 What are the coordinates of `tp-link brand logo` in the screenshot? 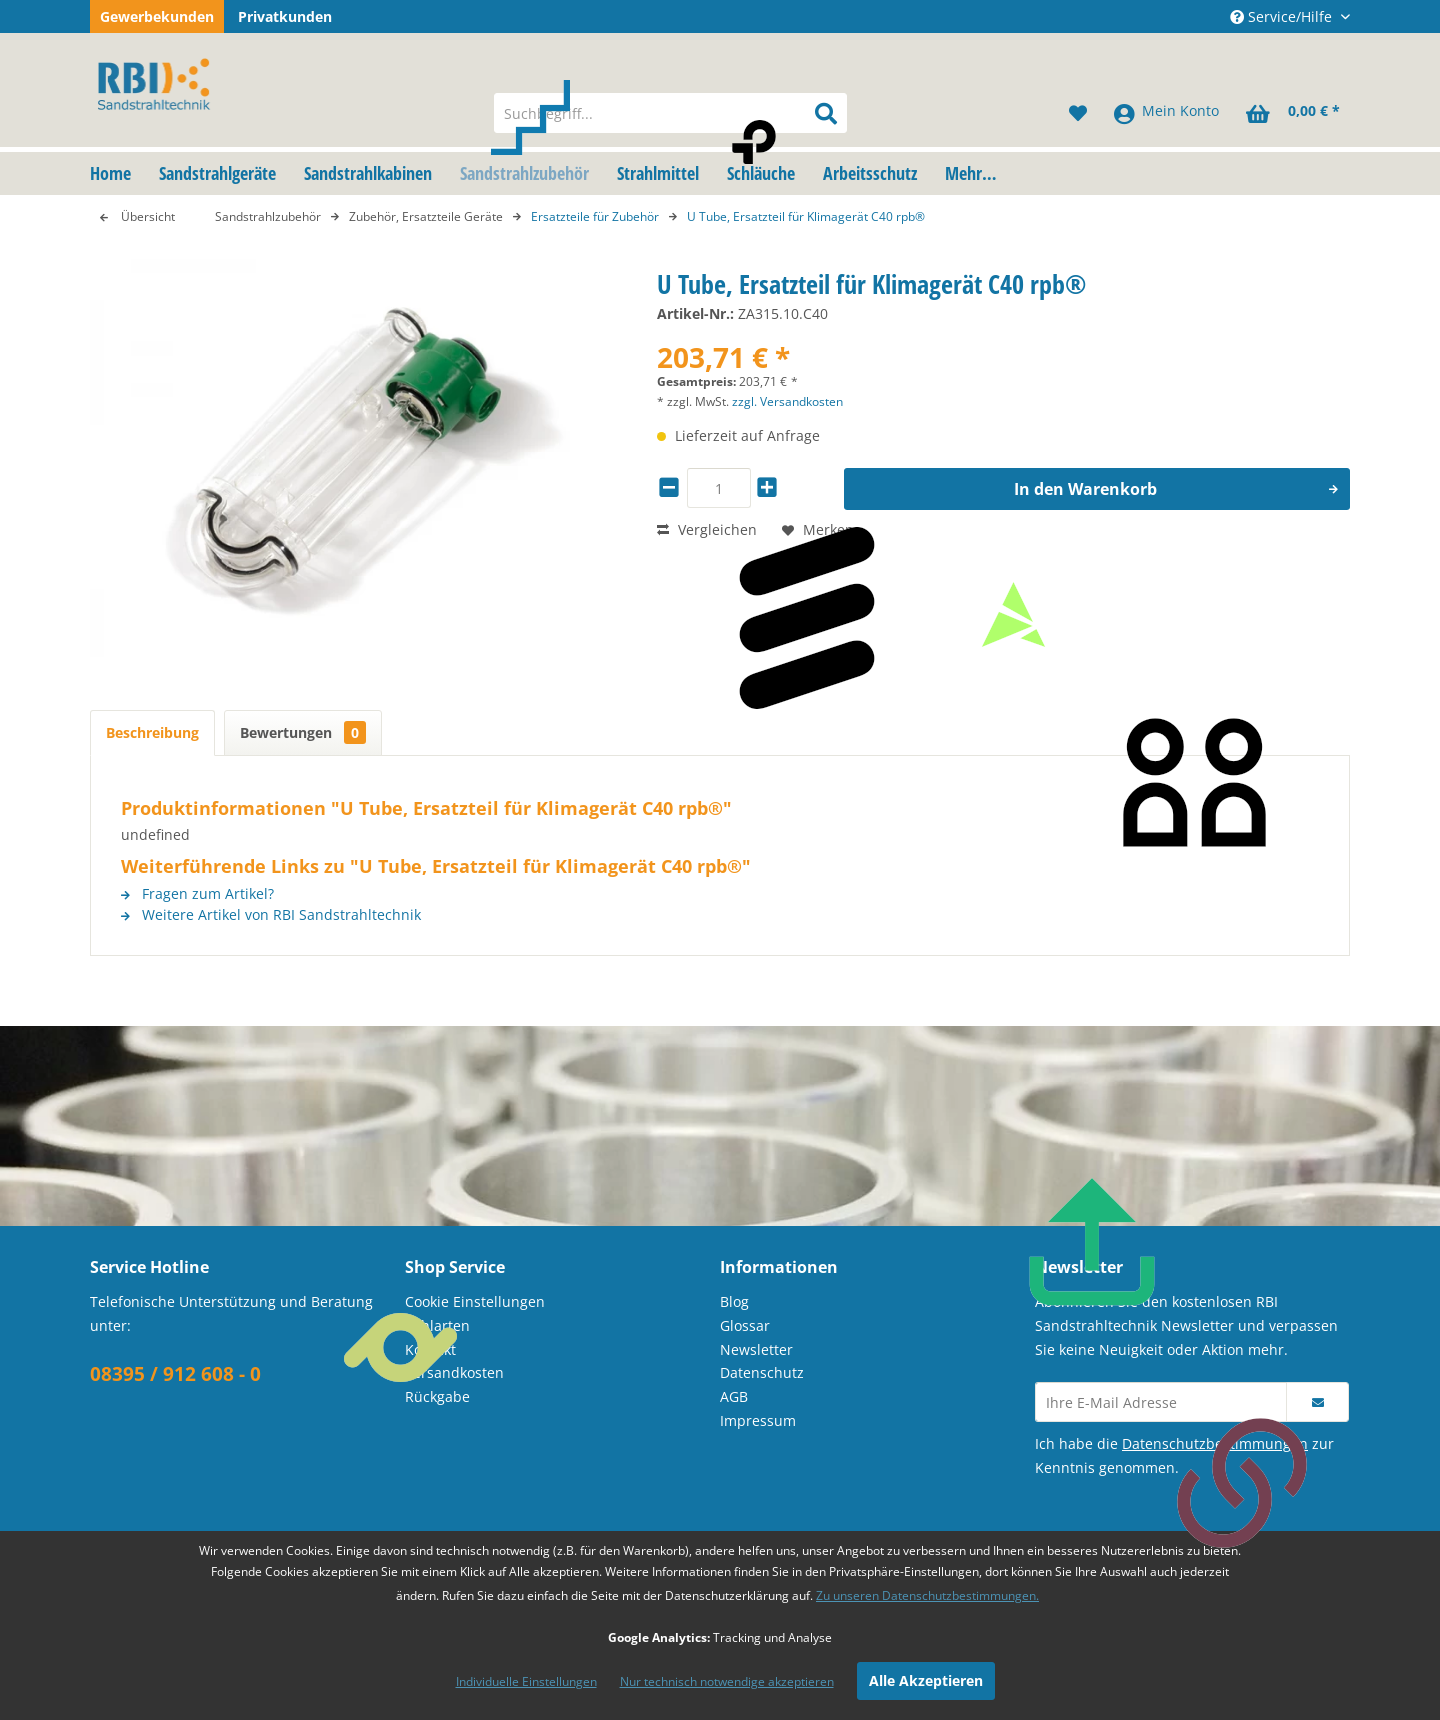 It's located at (754, 142).